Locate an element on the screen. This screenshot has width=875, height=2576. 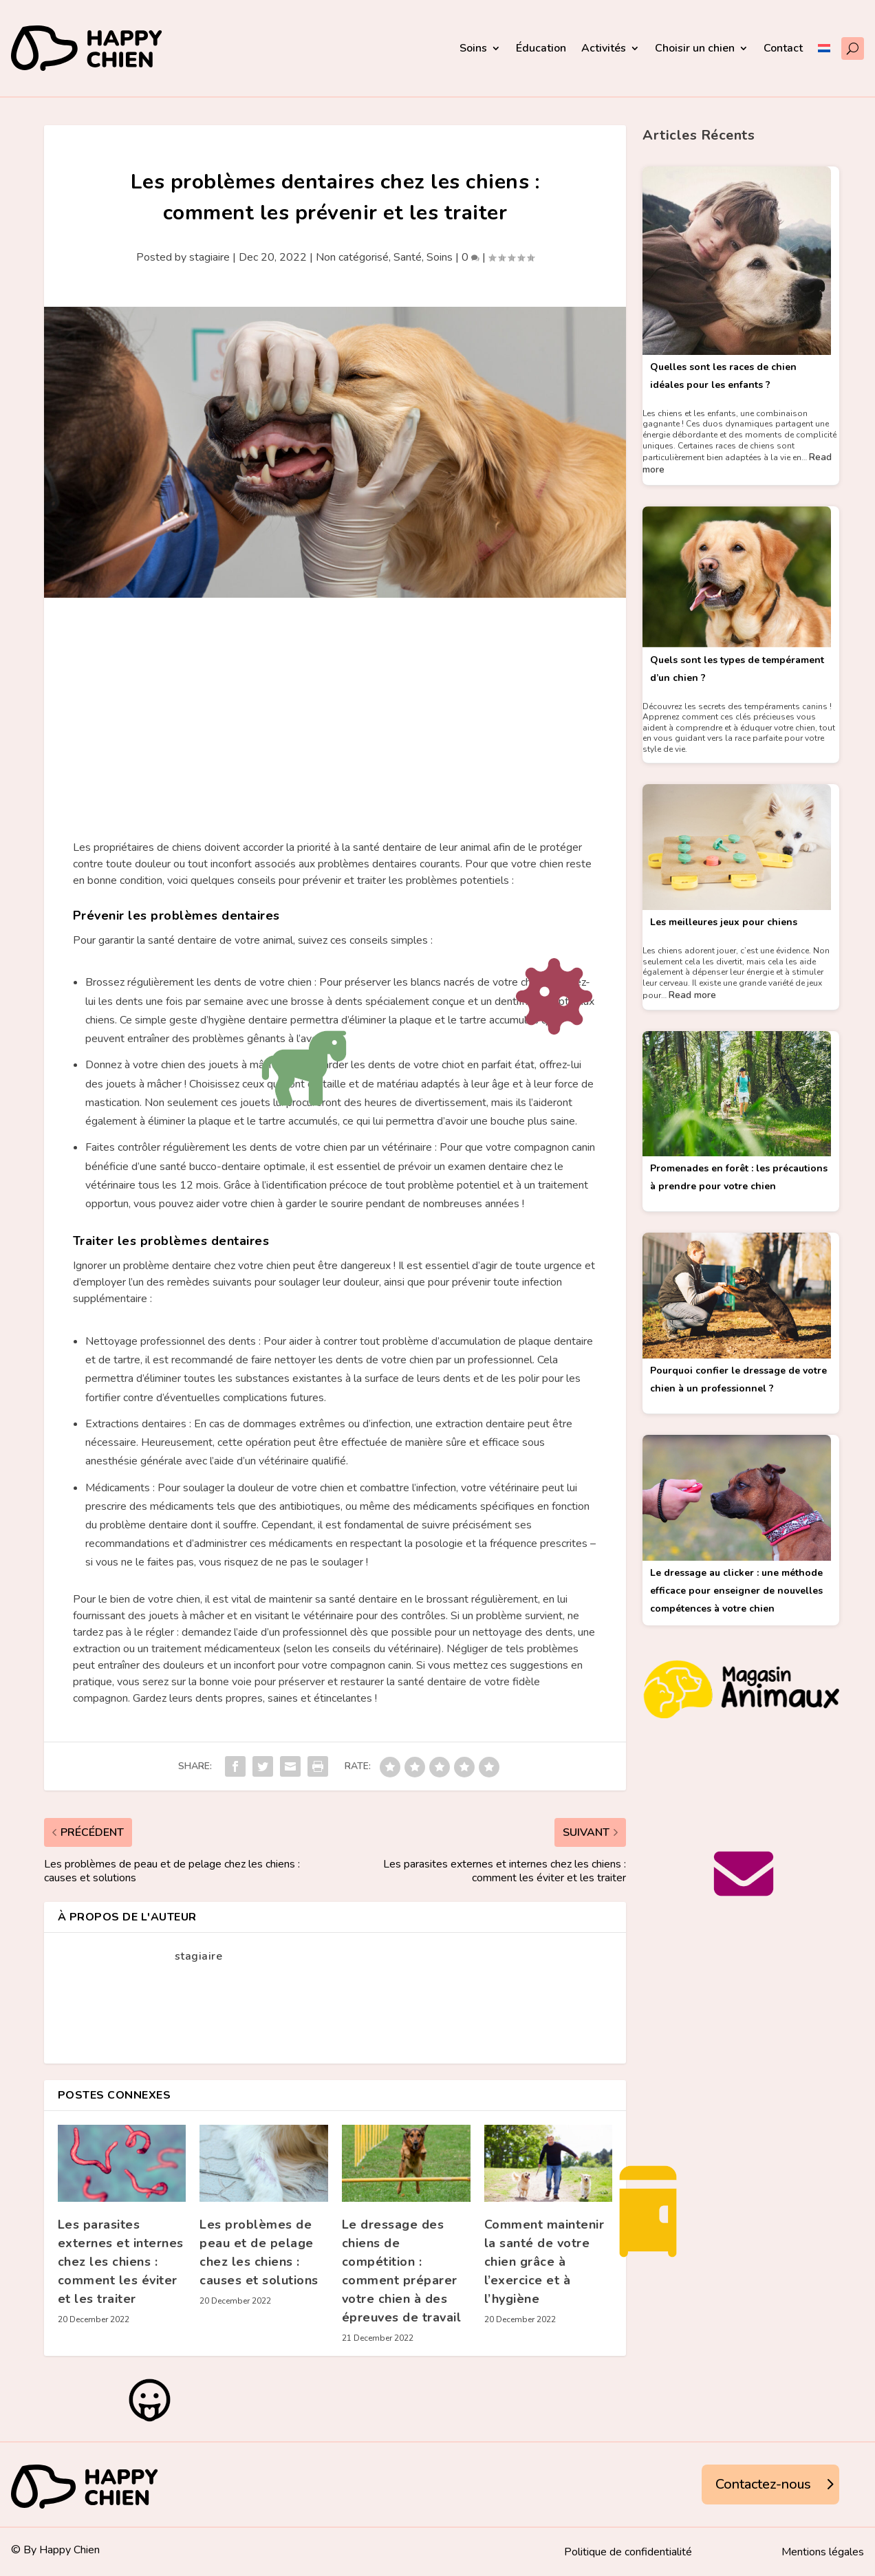
open your inbox is located at coordinates (744, 1874).